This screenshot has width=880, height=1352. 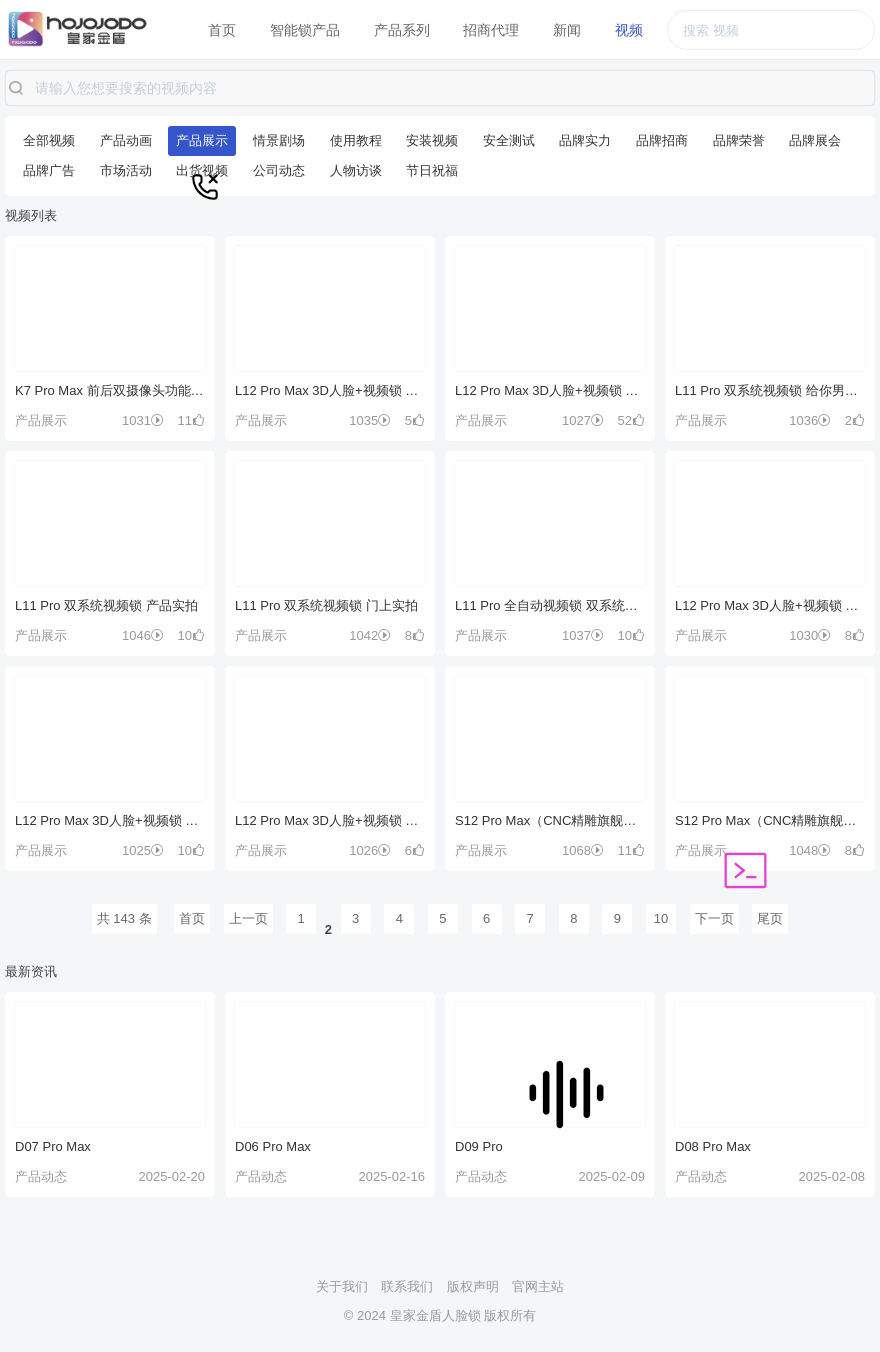 What do you see at coordinates (745, 870) in the screenshot?
I see `open command line terminal` at bounding box center [745, 870].